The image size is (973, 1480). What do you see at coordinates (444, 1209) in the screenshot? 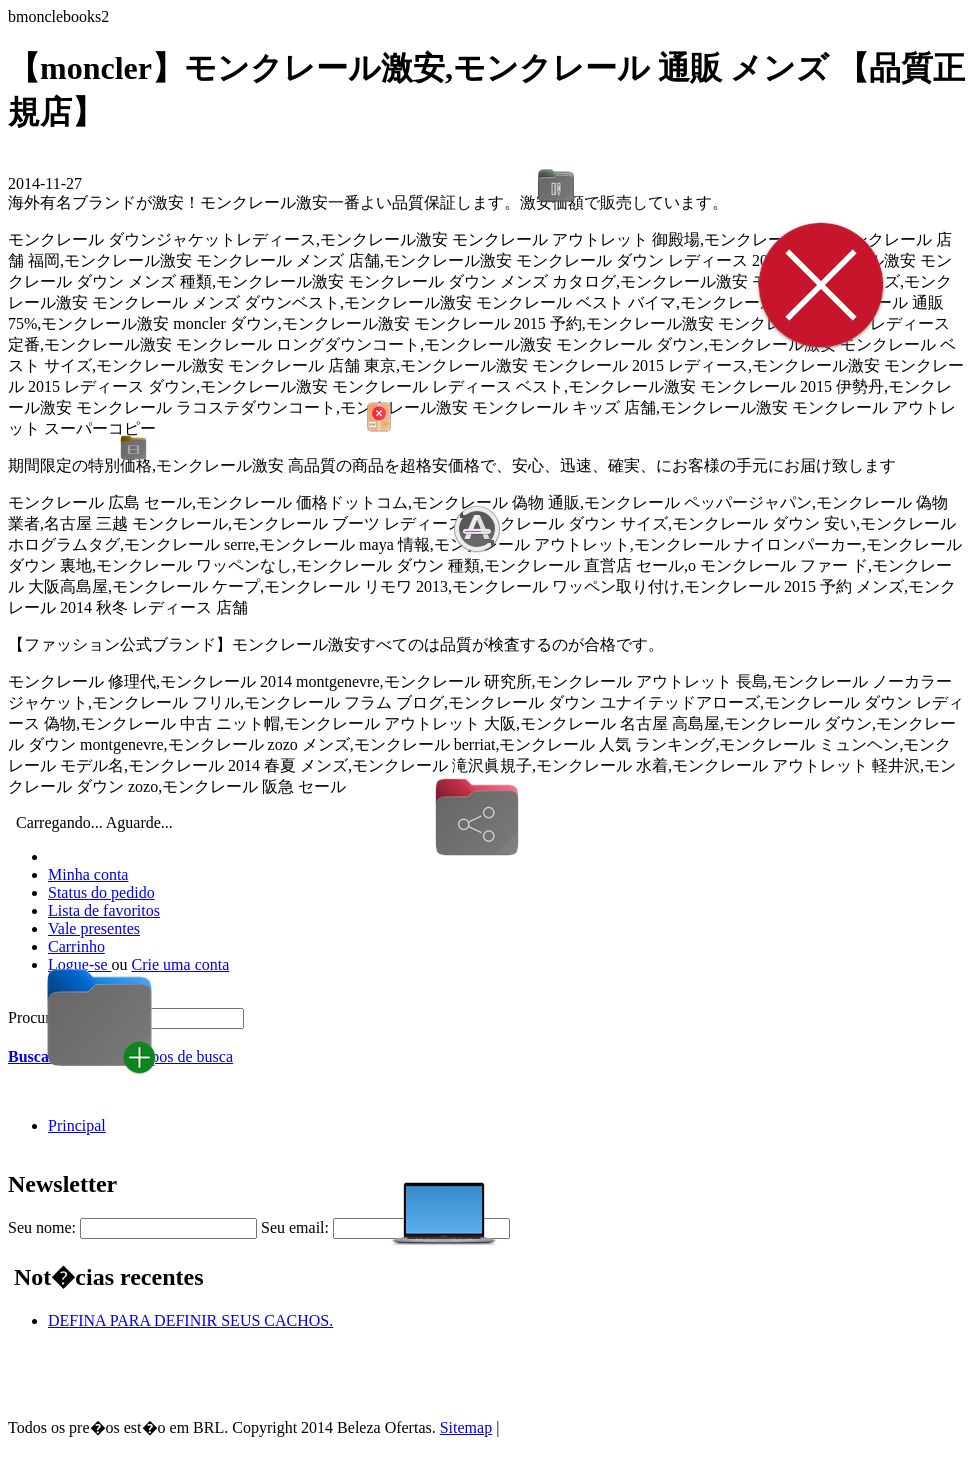
I see `macbook pro 15-inch device icon` at bounding box center [444, 1209].